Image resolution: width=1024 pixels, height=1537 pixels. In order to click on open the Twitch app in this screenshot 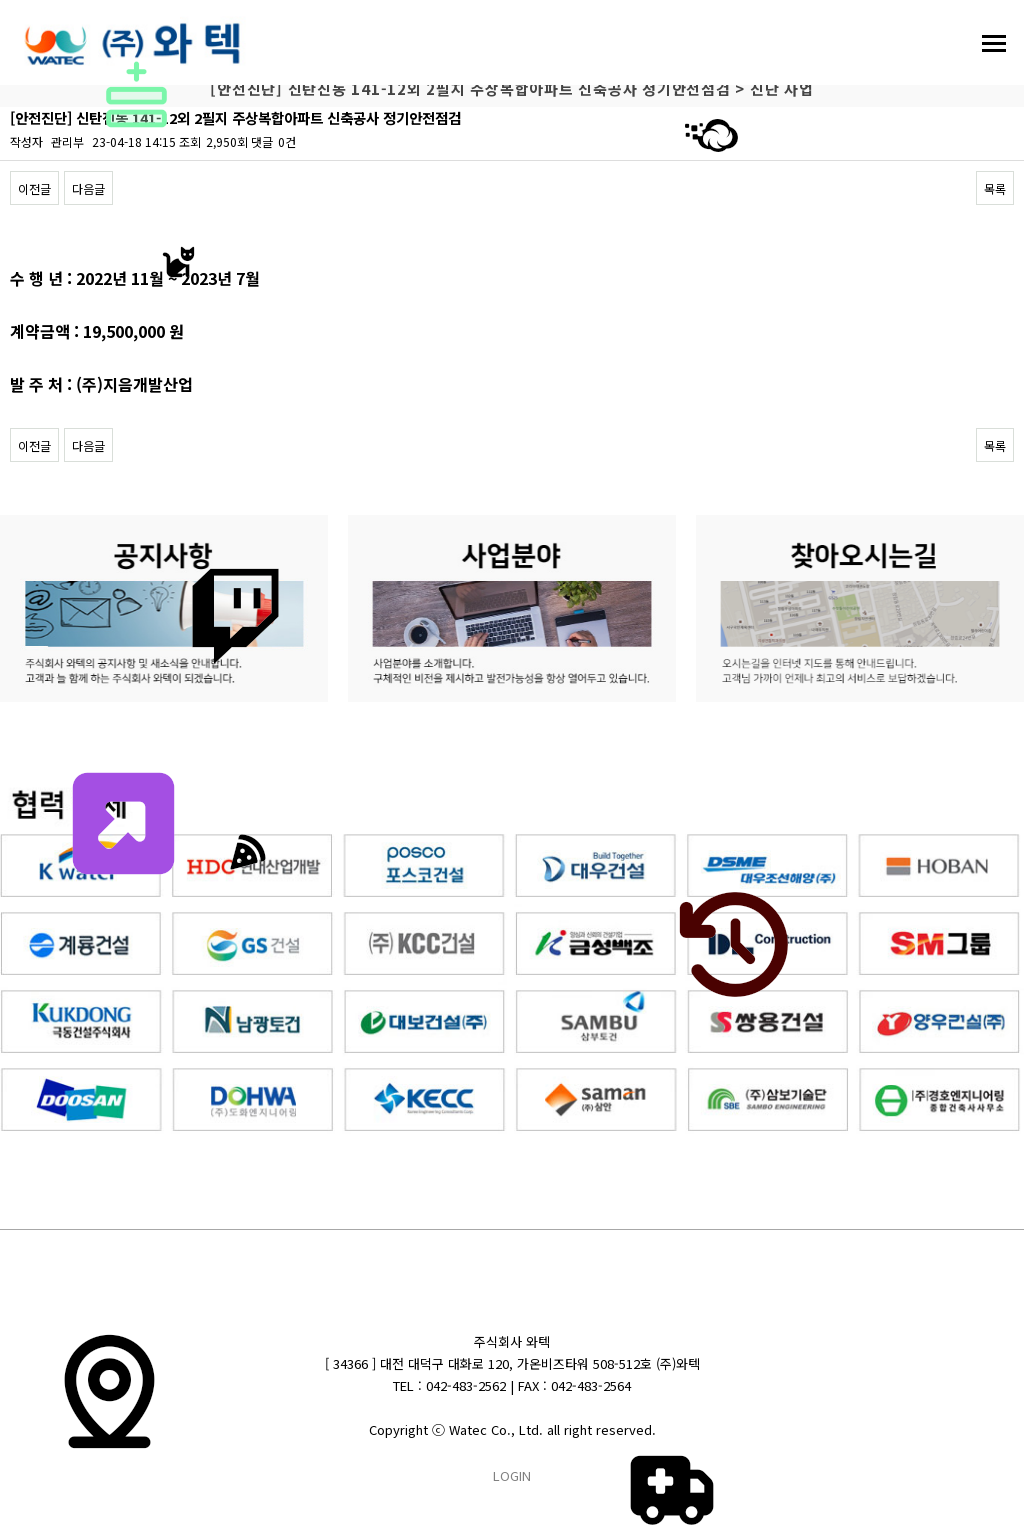, I will do `click(235, 616)`.